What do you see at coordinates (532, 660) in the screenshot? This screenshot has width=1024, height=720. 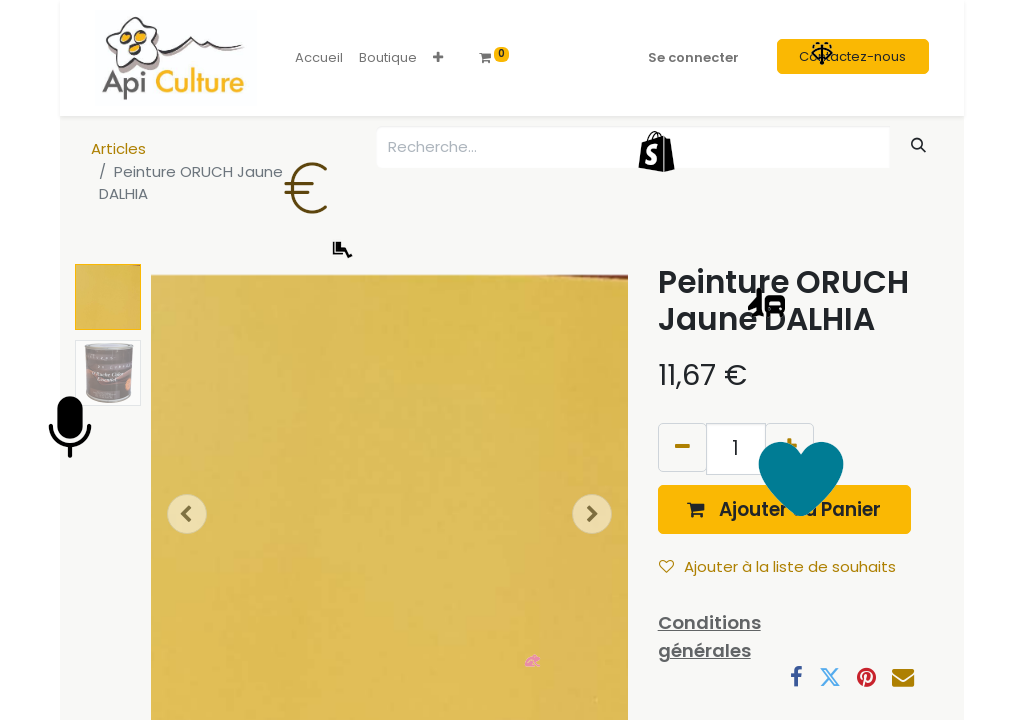 I see `decorative frog icon or mascot` at bounding box center [532, 660].